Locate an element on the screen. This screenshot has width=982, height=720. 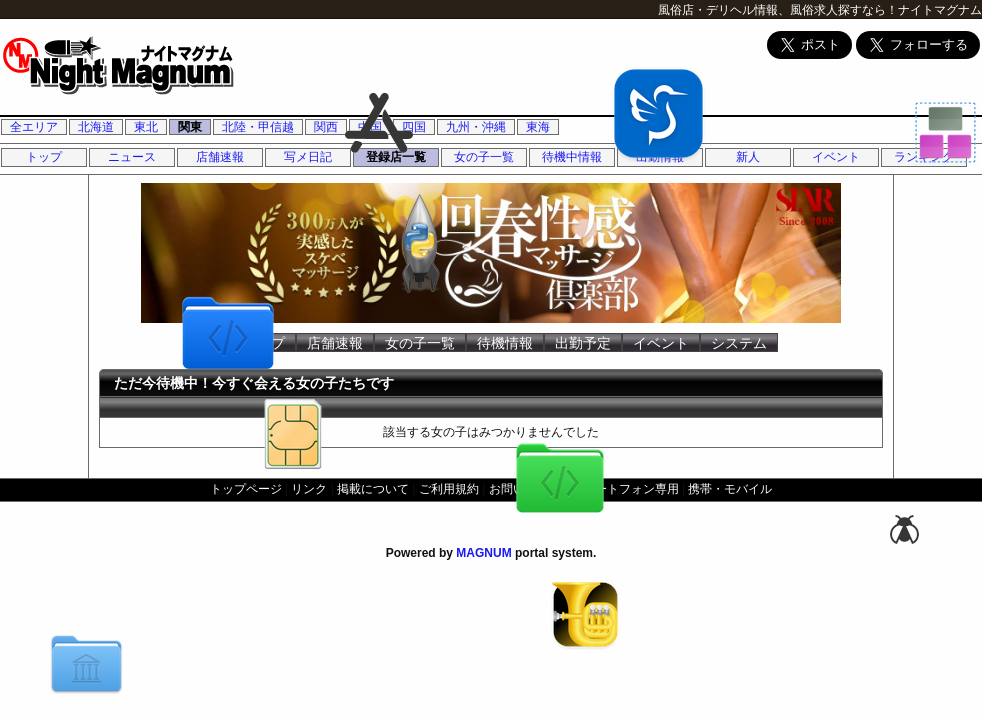
open the app store is located at coordinates (379, 122).